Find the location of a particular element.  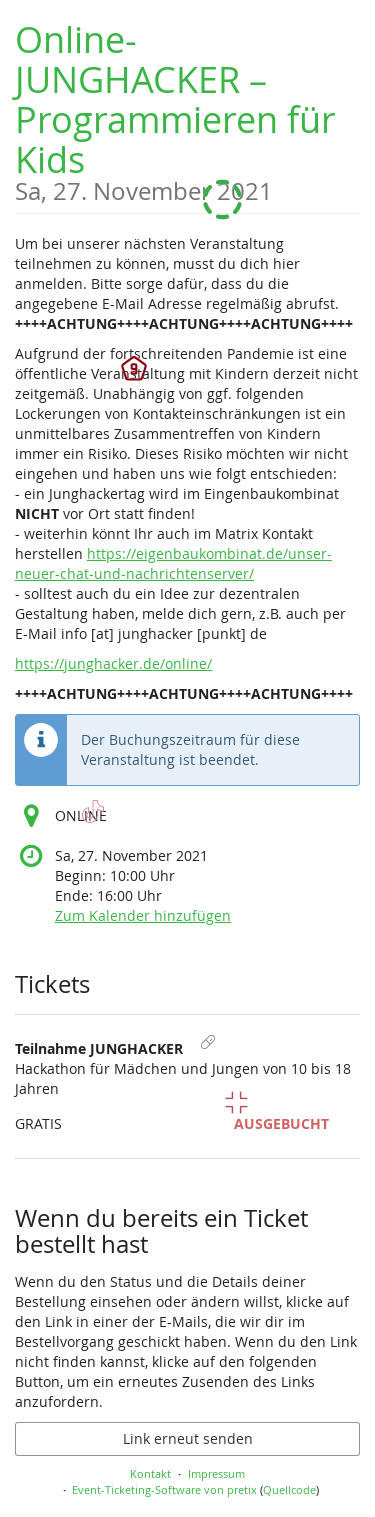

indicates loading or processing in progress is located at coordinates (222, 199).